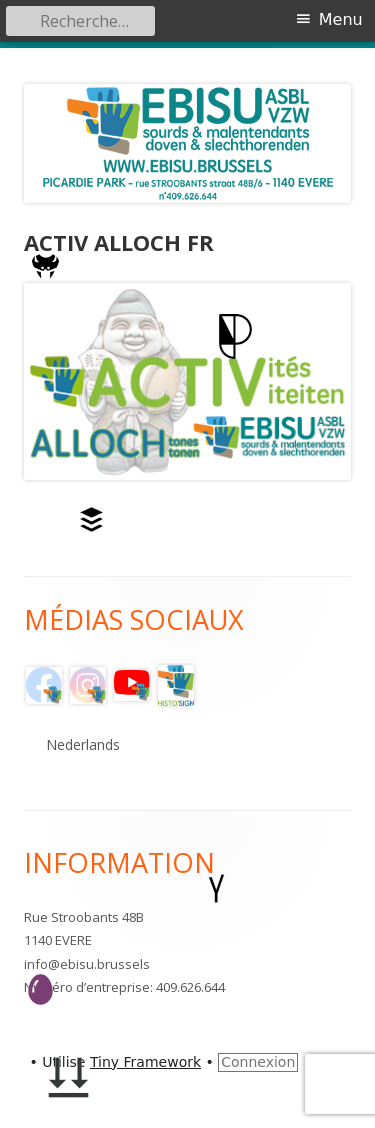 This screenshot has width=375, height=1128. Describe the element at coordinates (216, 888) in the screenshot. I see `yandex international logo` at that location.